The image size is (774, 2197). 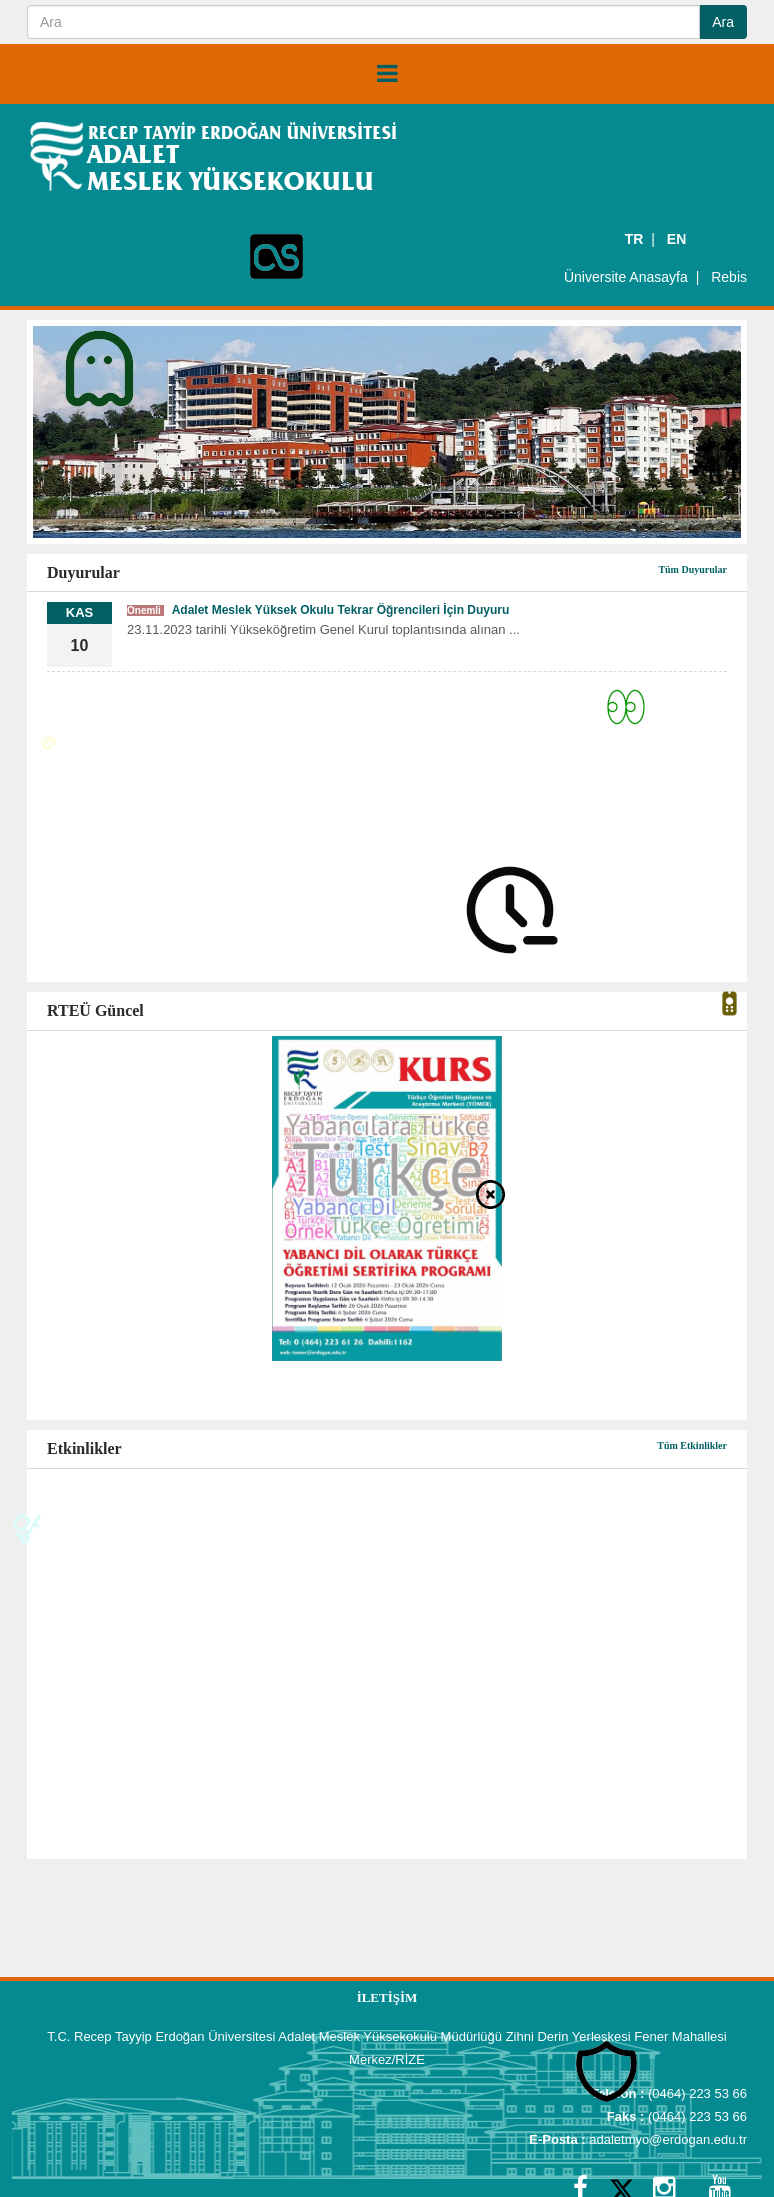 I want to click on view who has seen your content, so click(x=626, y=707).